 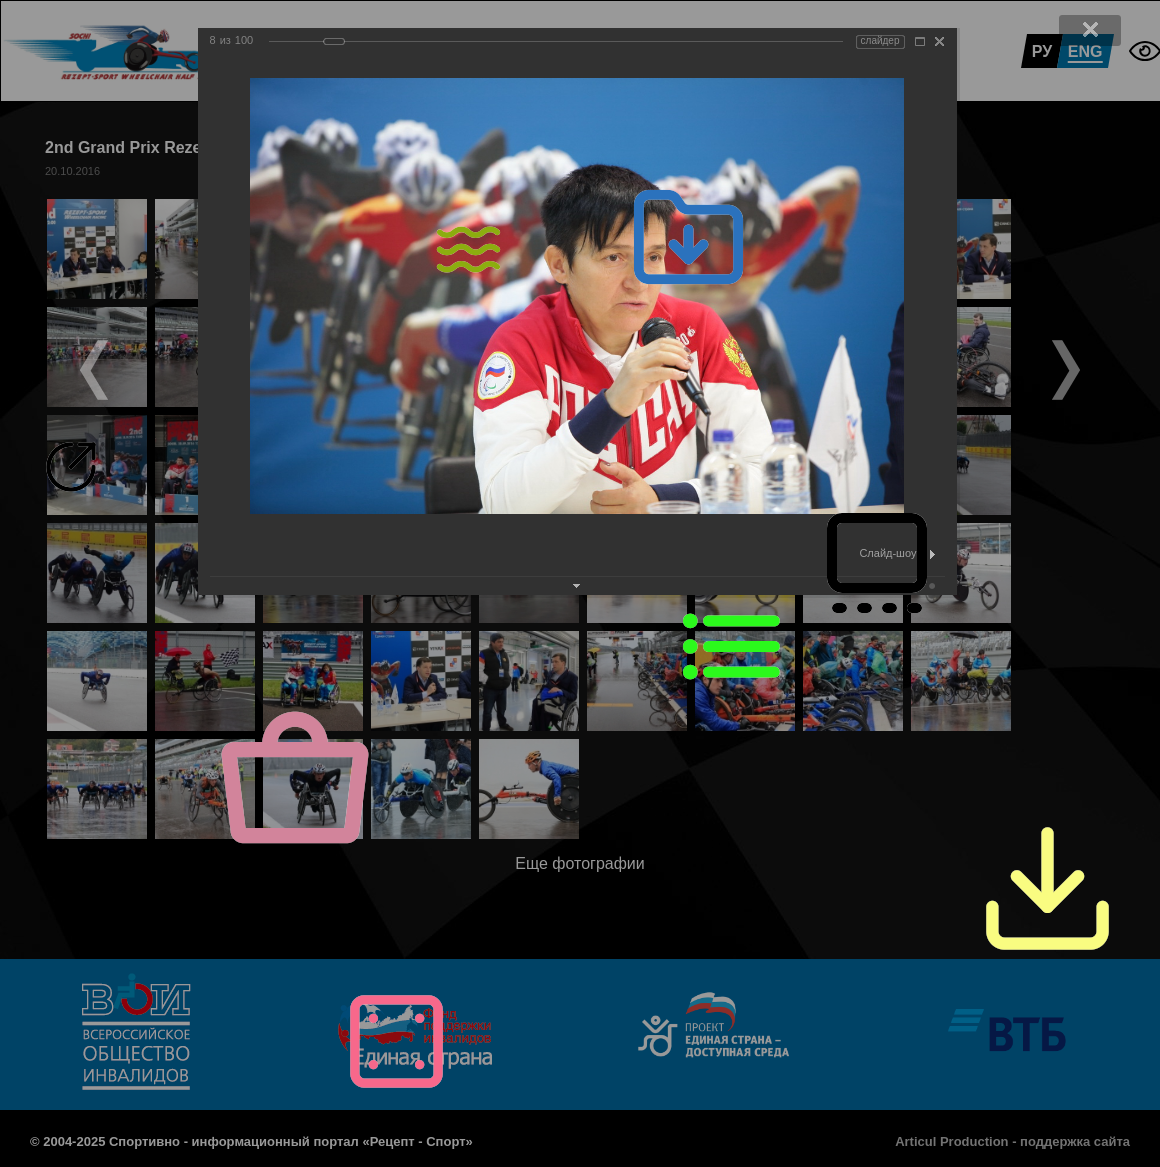 I want to click on view items in a list format, so click(x=730, y=646).